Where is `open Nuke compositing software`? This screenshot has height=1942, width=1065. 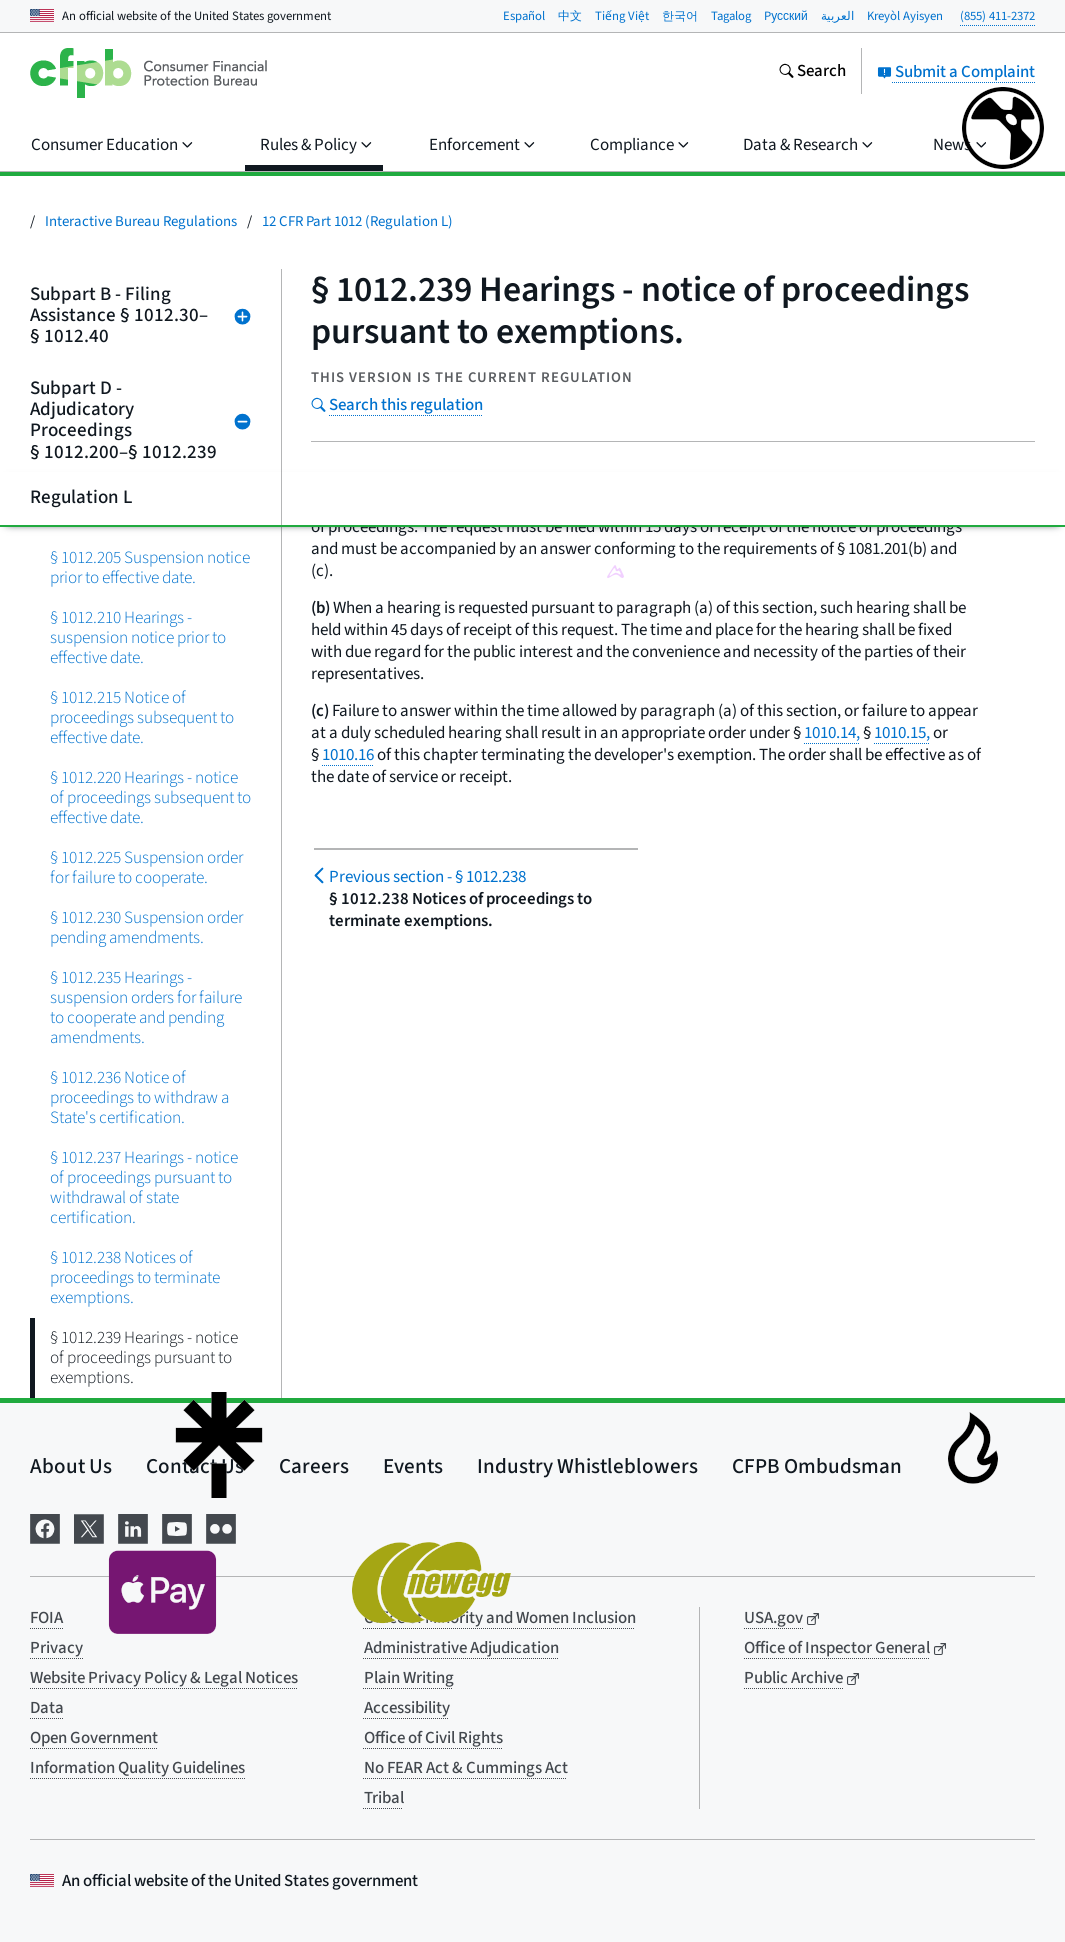 open Nuke compositing software is located at coordinates (1003, 128).